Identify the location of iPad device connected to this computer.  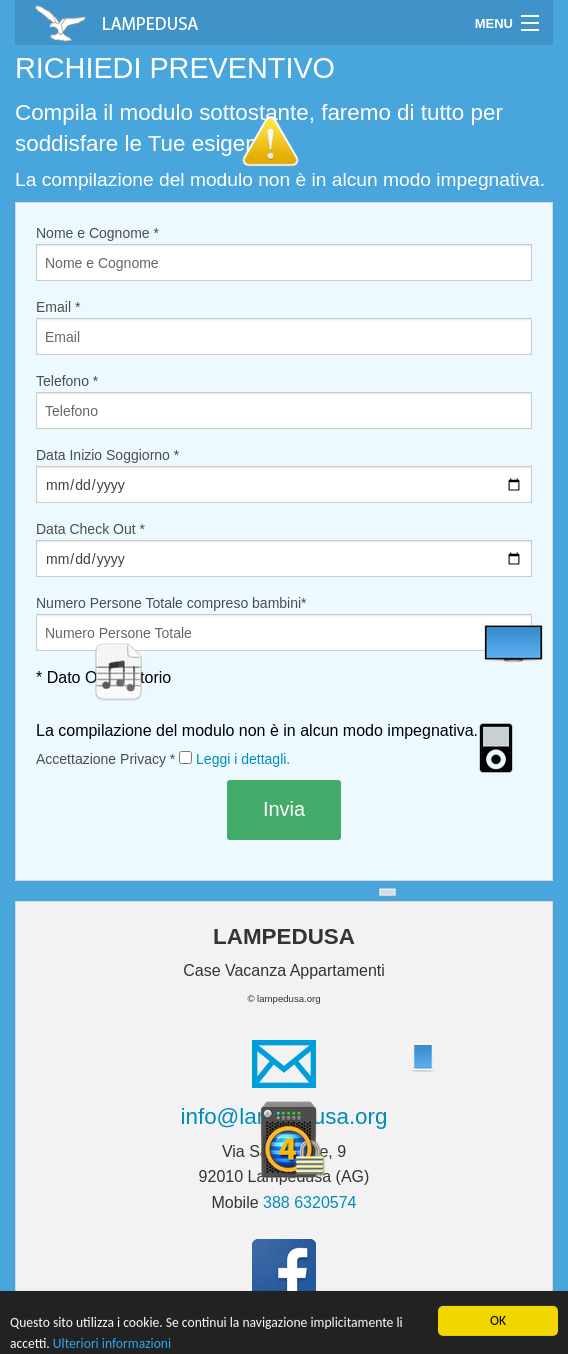
(423, 1057).